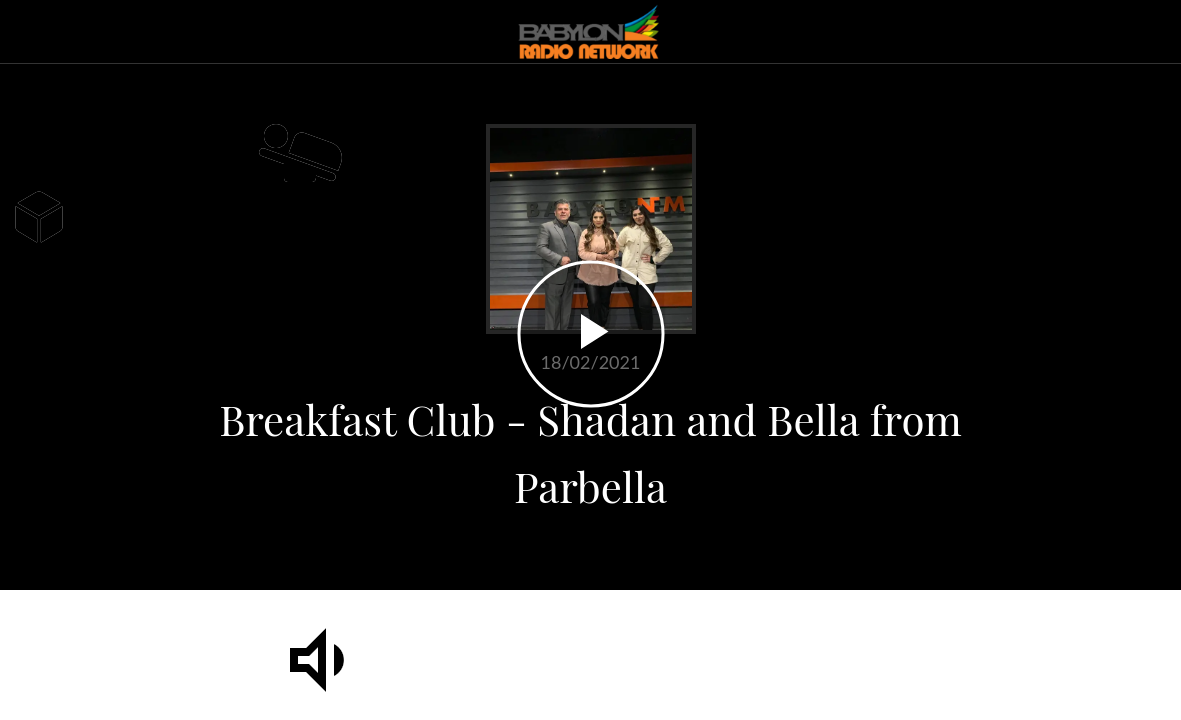 Image resolution: width=1181 pixels, height=720 pixels. Describe the element at coordinates (300, 154) in the screenshot. I see `indicates a lie-flat or angled seat option on a flight` at that location.